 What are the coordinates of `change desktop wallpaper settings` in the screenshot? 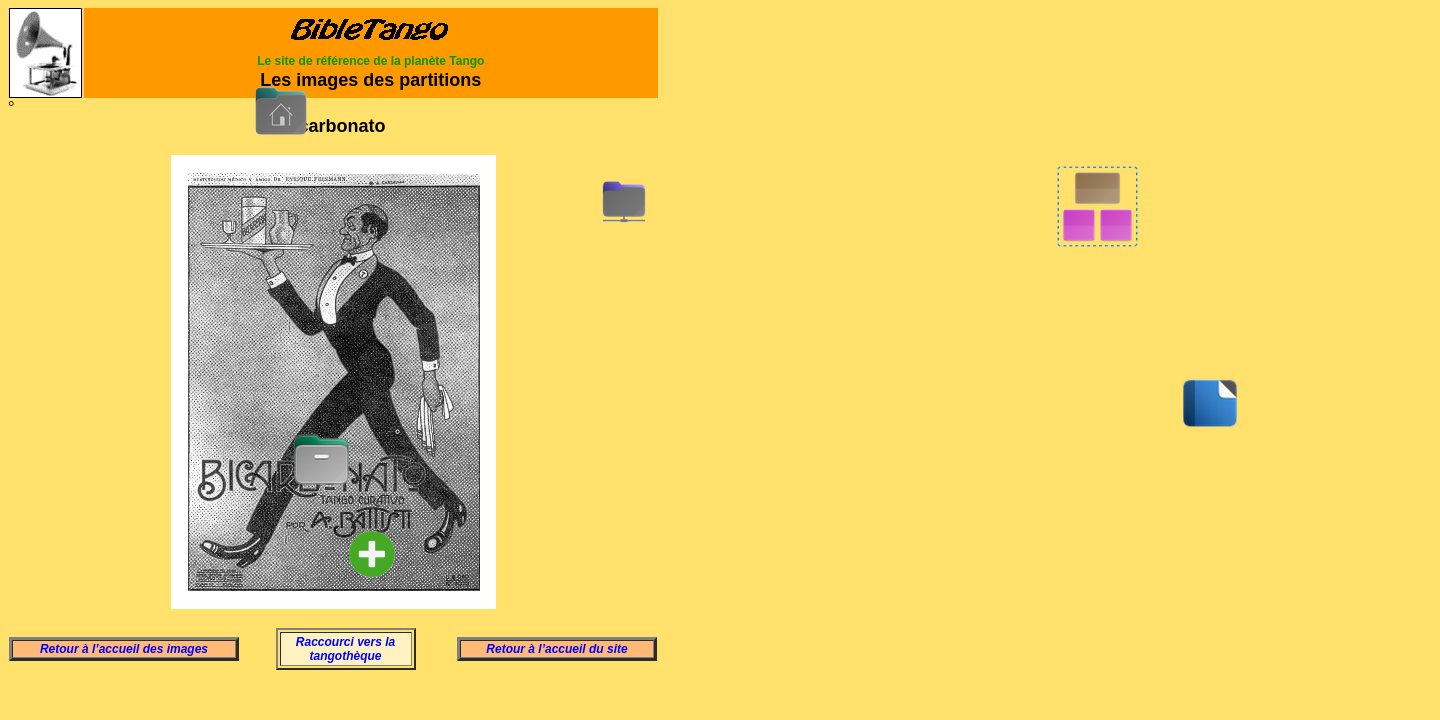 It's located at (1210, 402).